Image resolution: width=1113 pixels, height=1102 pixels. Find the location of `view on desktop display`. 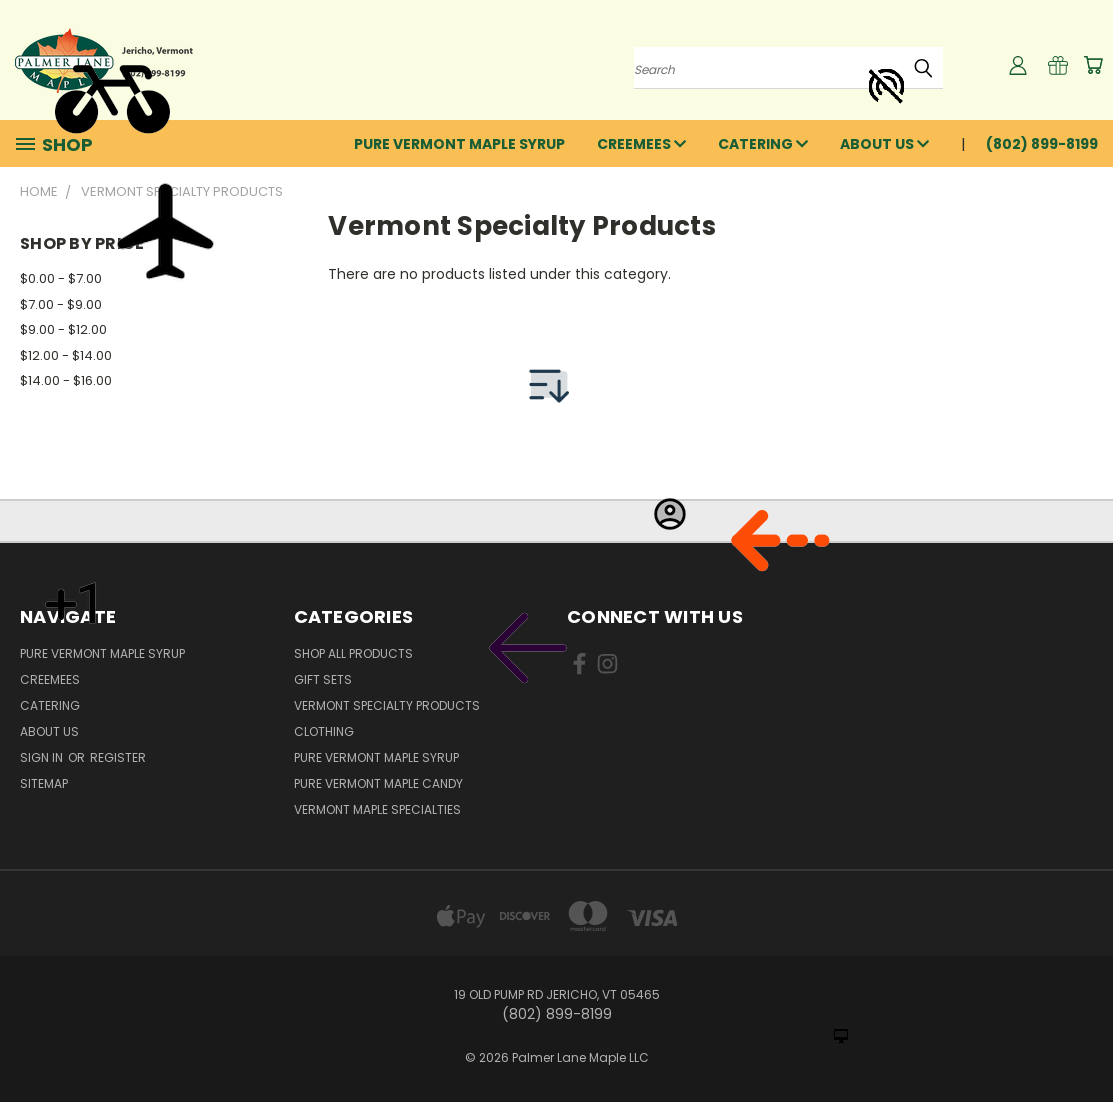

view on desktop display is located at coordinates (841, 1036).